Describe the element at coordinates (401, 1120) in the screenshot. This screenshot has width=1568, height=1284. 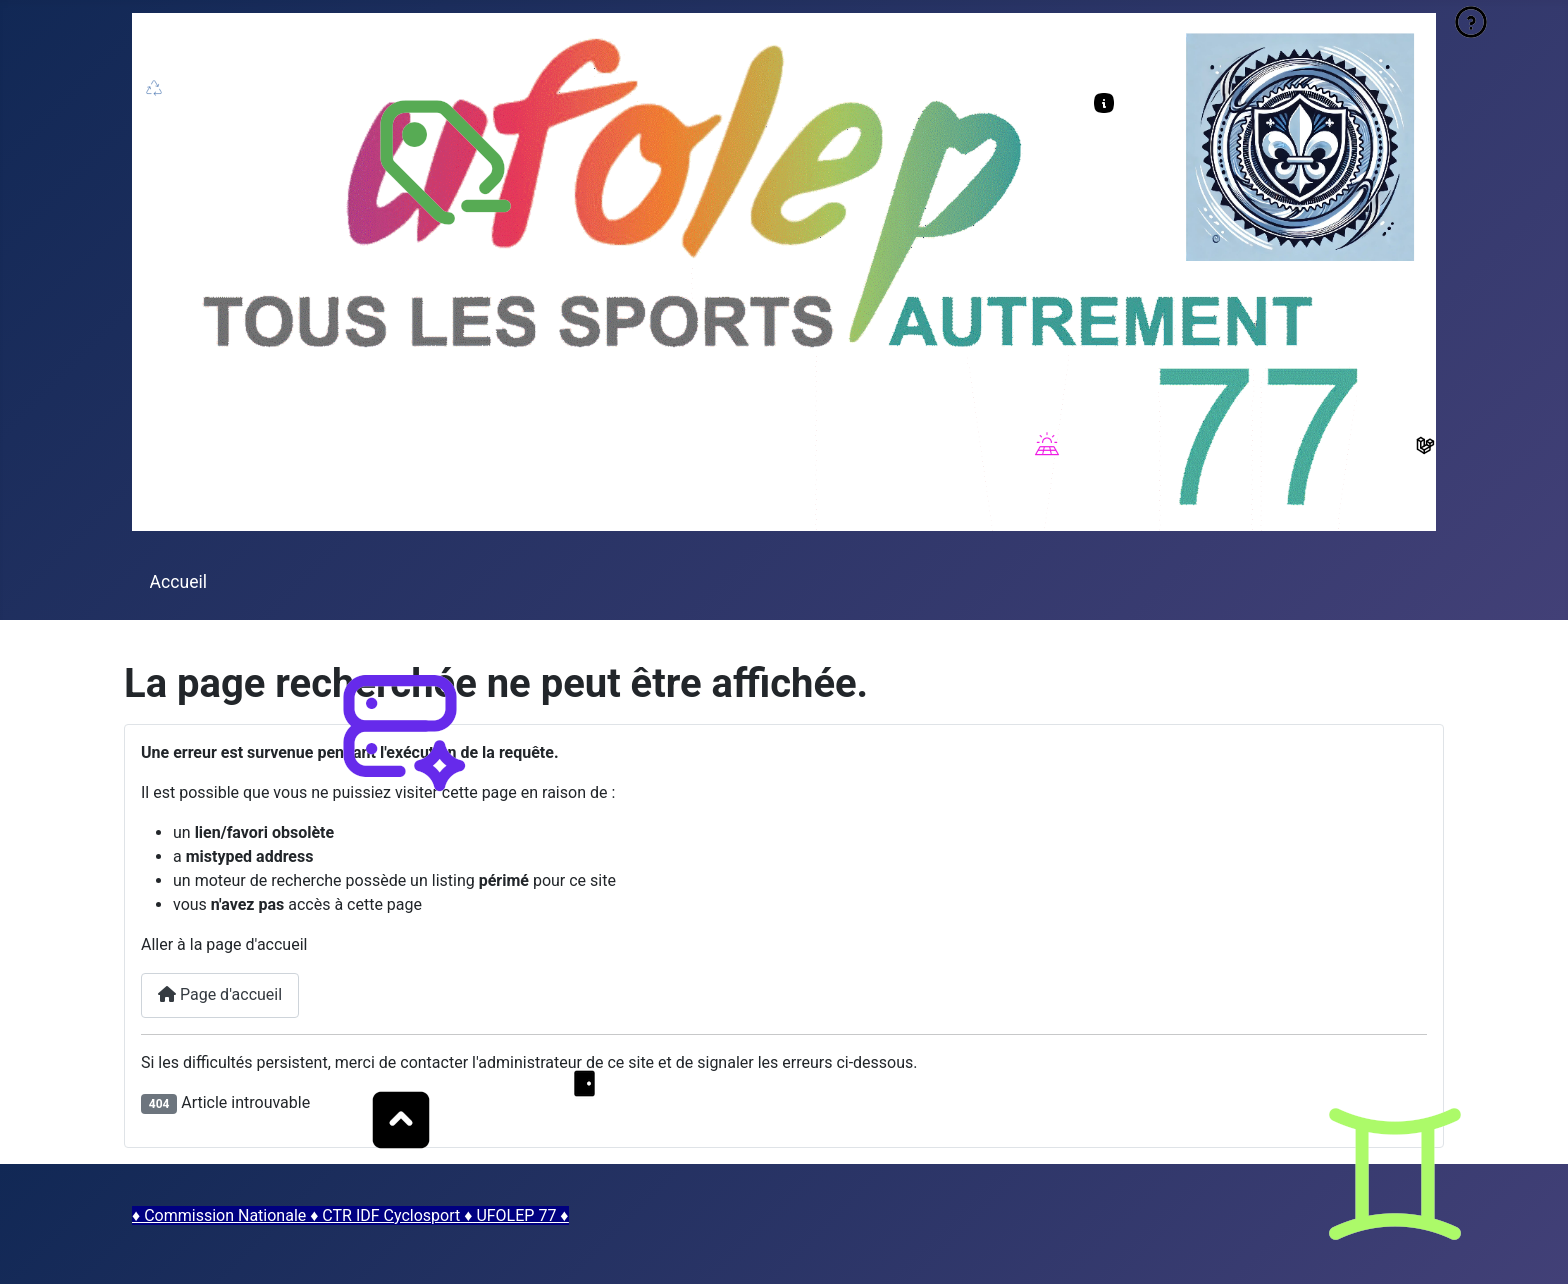
I see `collapse an expanded section` at that location.